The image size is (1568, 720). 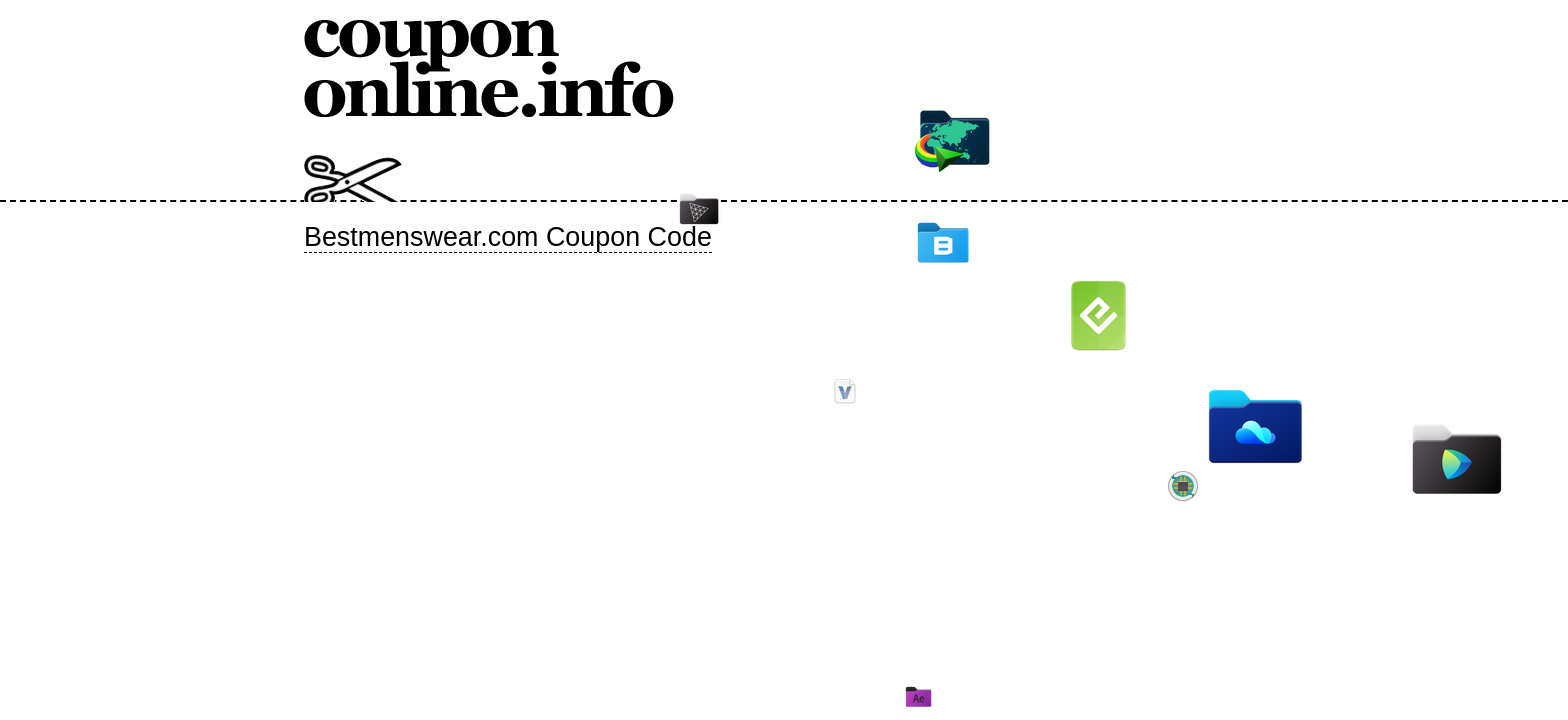 I want to click on open wondershare document cloud folder, so click(x=1255, y=429).